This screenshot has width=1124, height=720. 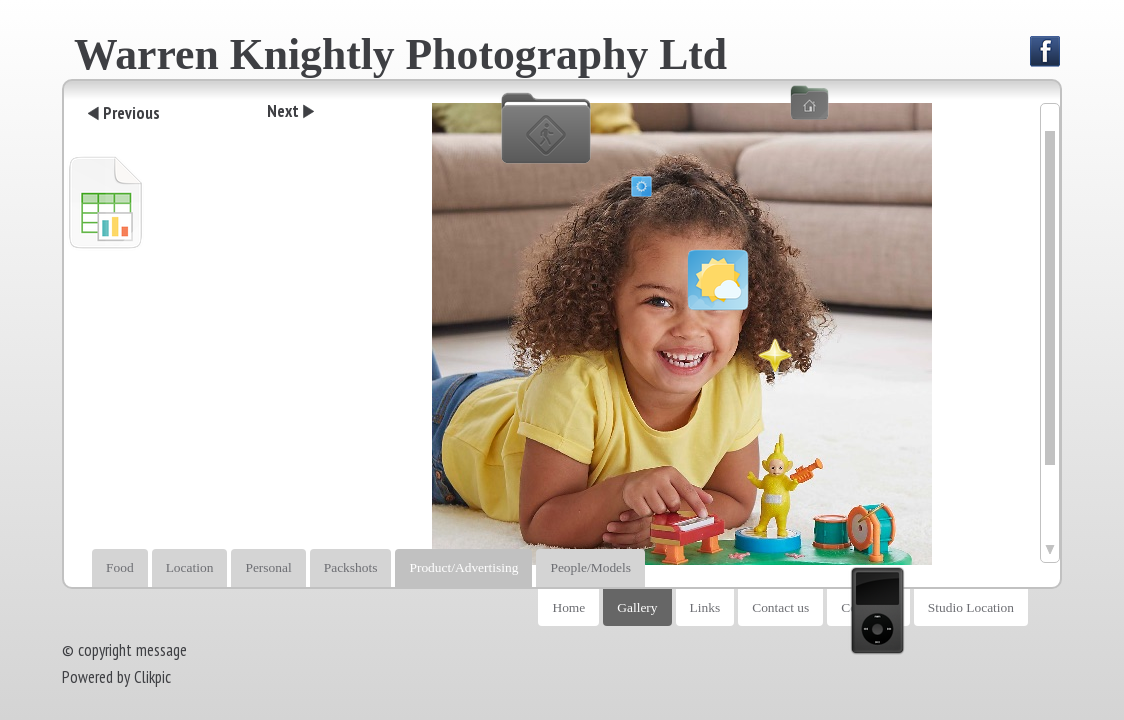 What do you see at coordinates (809, 102) in the screenshot?
I see `access your home folder` at bounding box center [809, 102].